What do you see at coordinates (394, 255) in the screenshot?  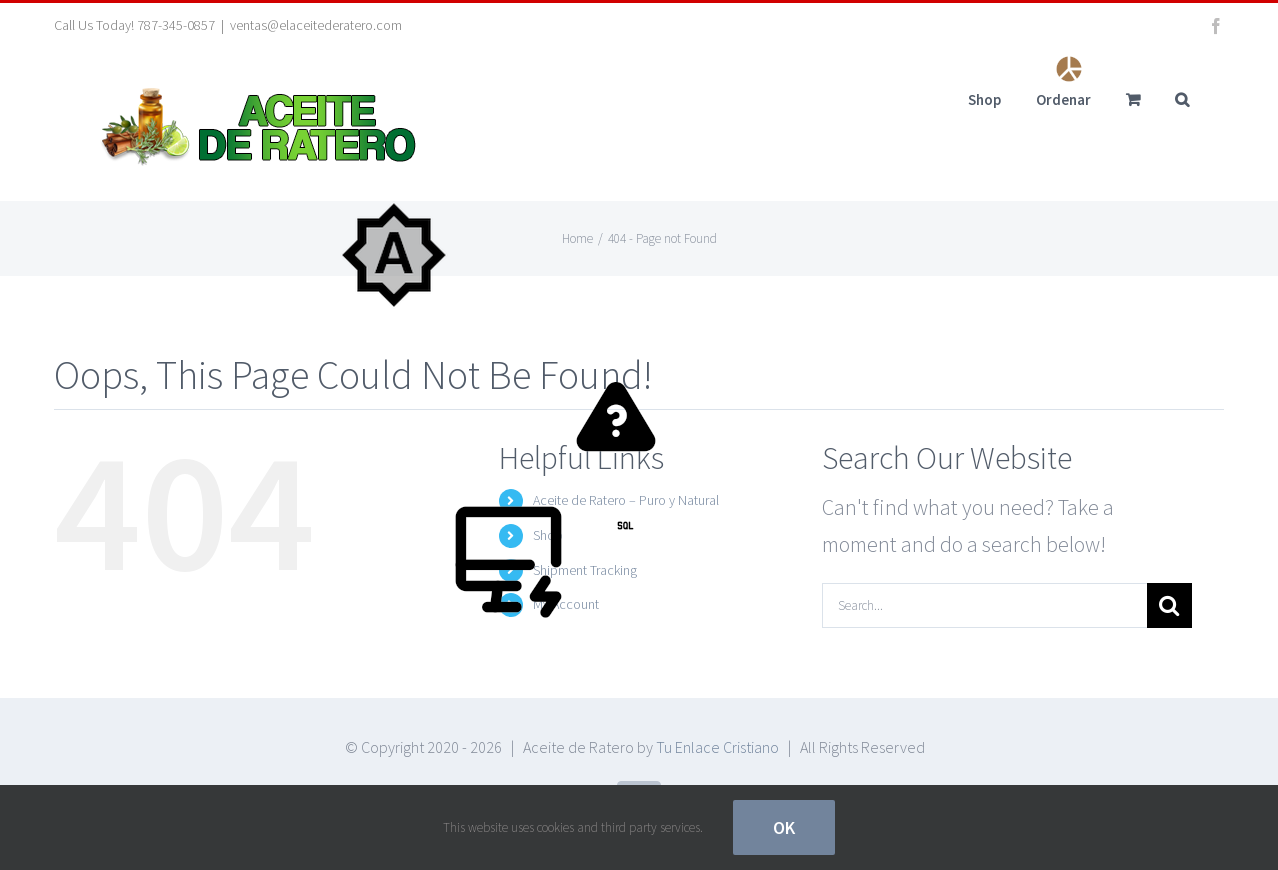 I see `enable automatic brightness adjustment` at bounding box center [394, 255].